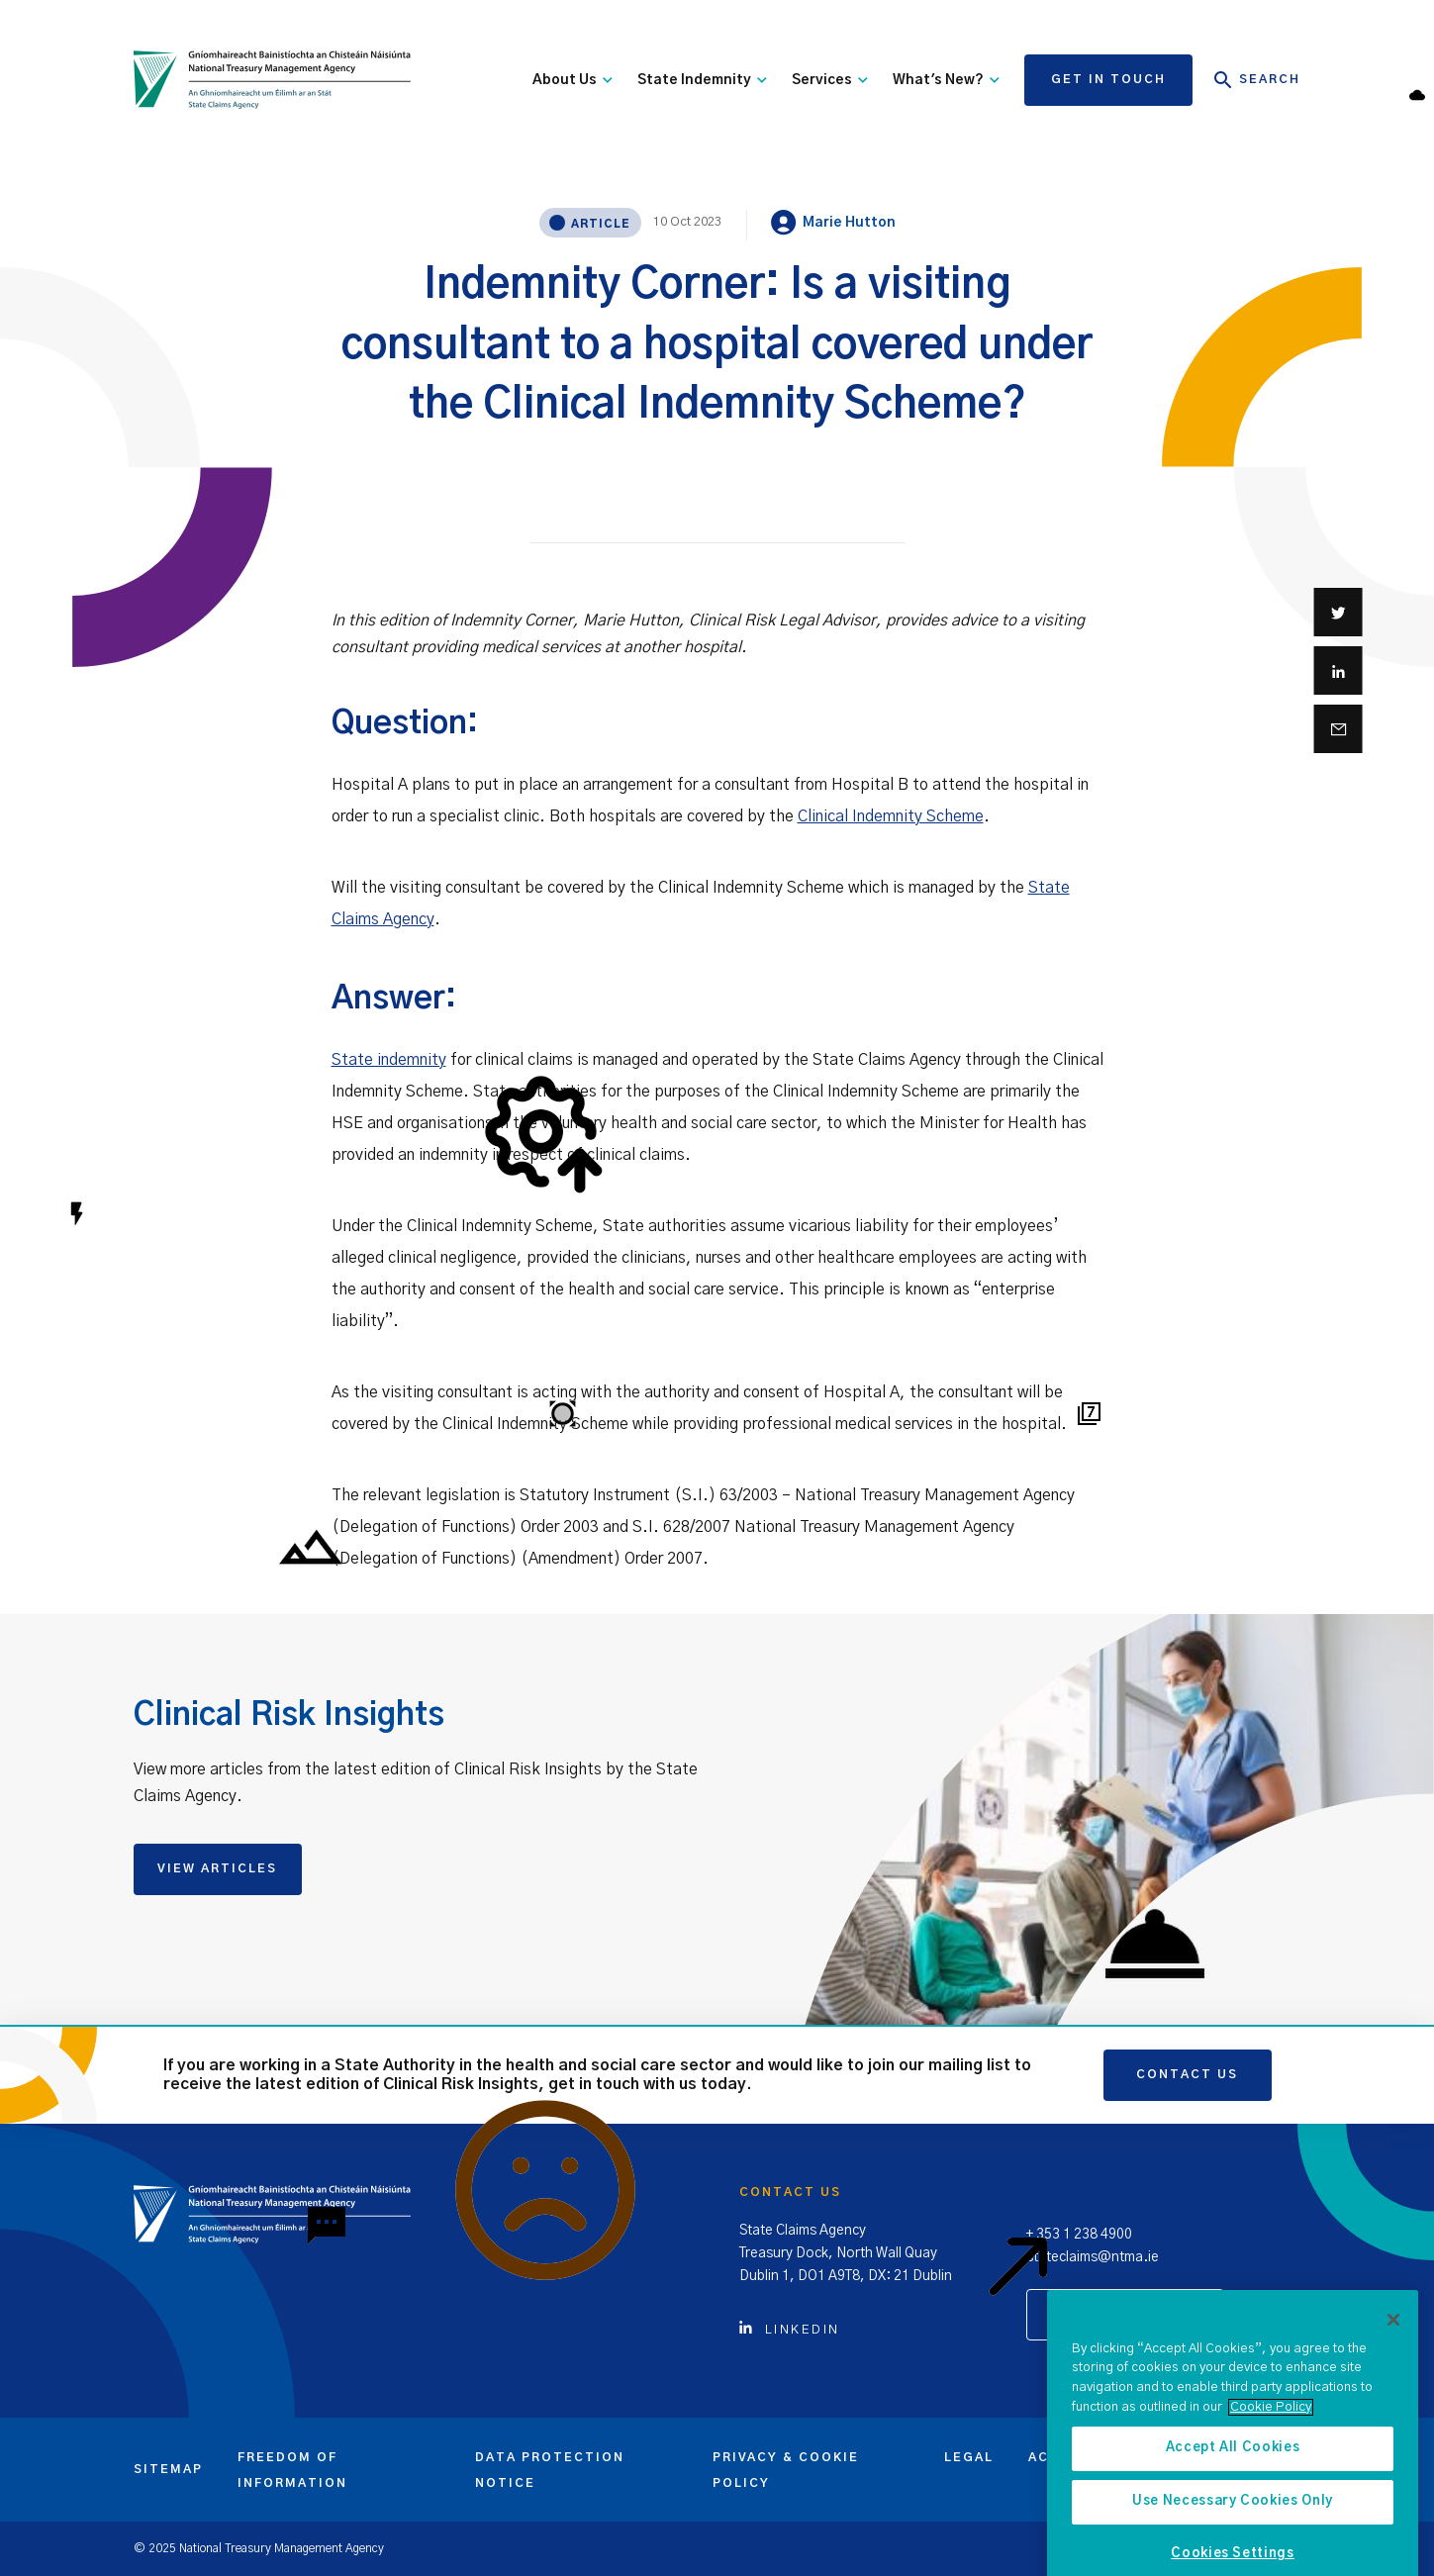 This screenshot has width=1434, height=2576. I want to click on access cloud storage, so click(1417, 95).